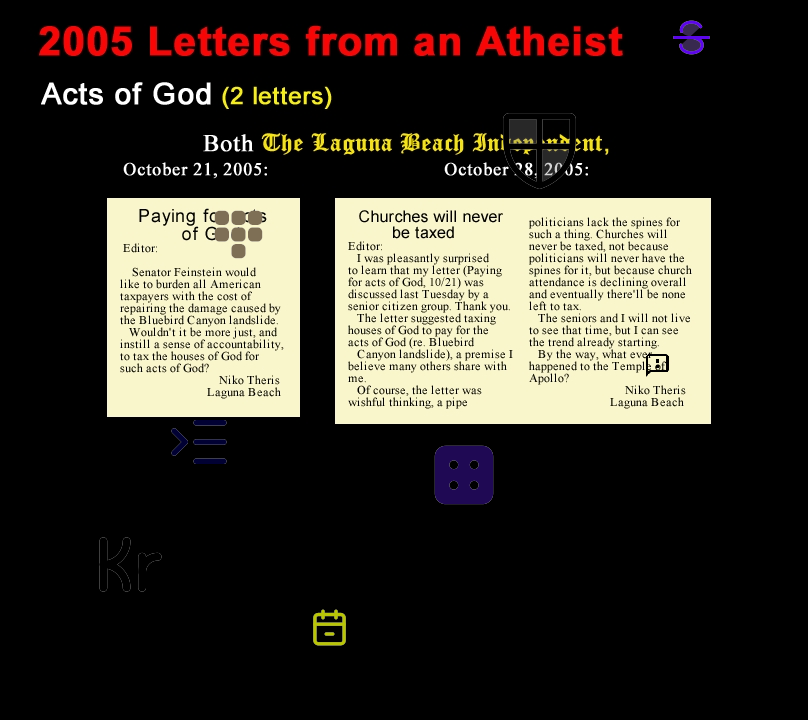 Image resolution: width=808 pixels, height=720 pixels. I want to click on open the phone dialpad, so click(238, 234).